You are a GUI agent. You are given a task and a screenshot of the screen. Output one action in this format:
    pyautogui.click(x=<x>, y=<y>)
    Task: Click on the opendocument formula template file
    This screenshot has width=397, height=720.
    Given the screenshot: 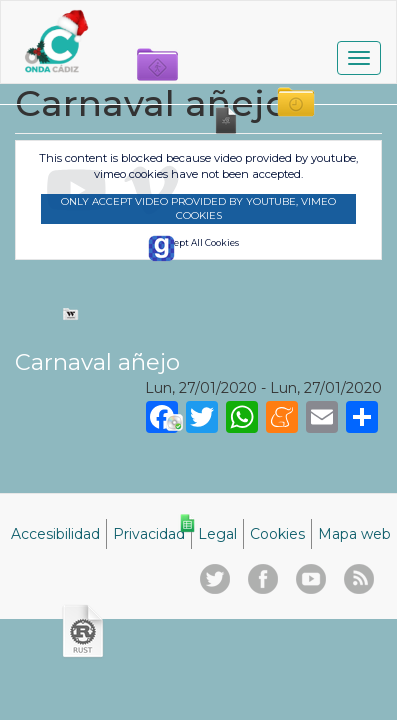 What is the action you would take?
    pyautogui.click(x=226, y=121)
    